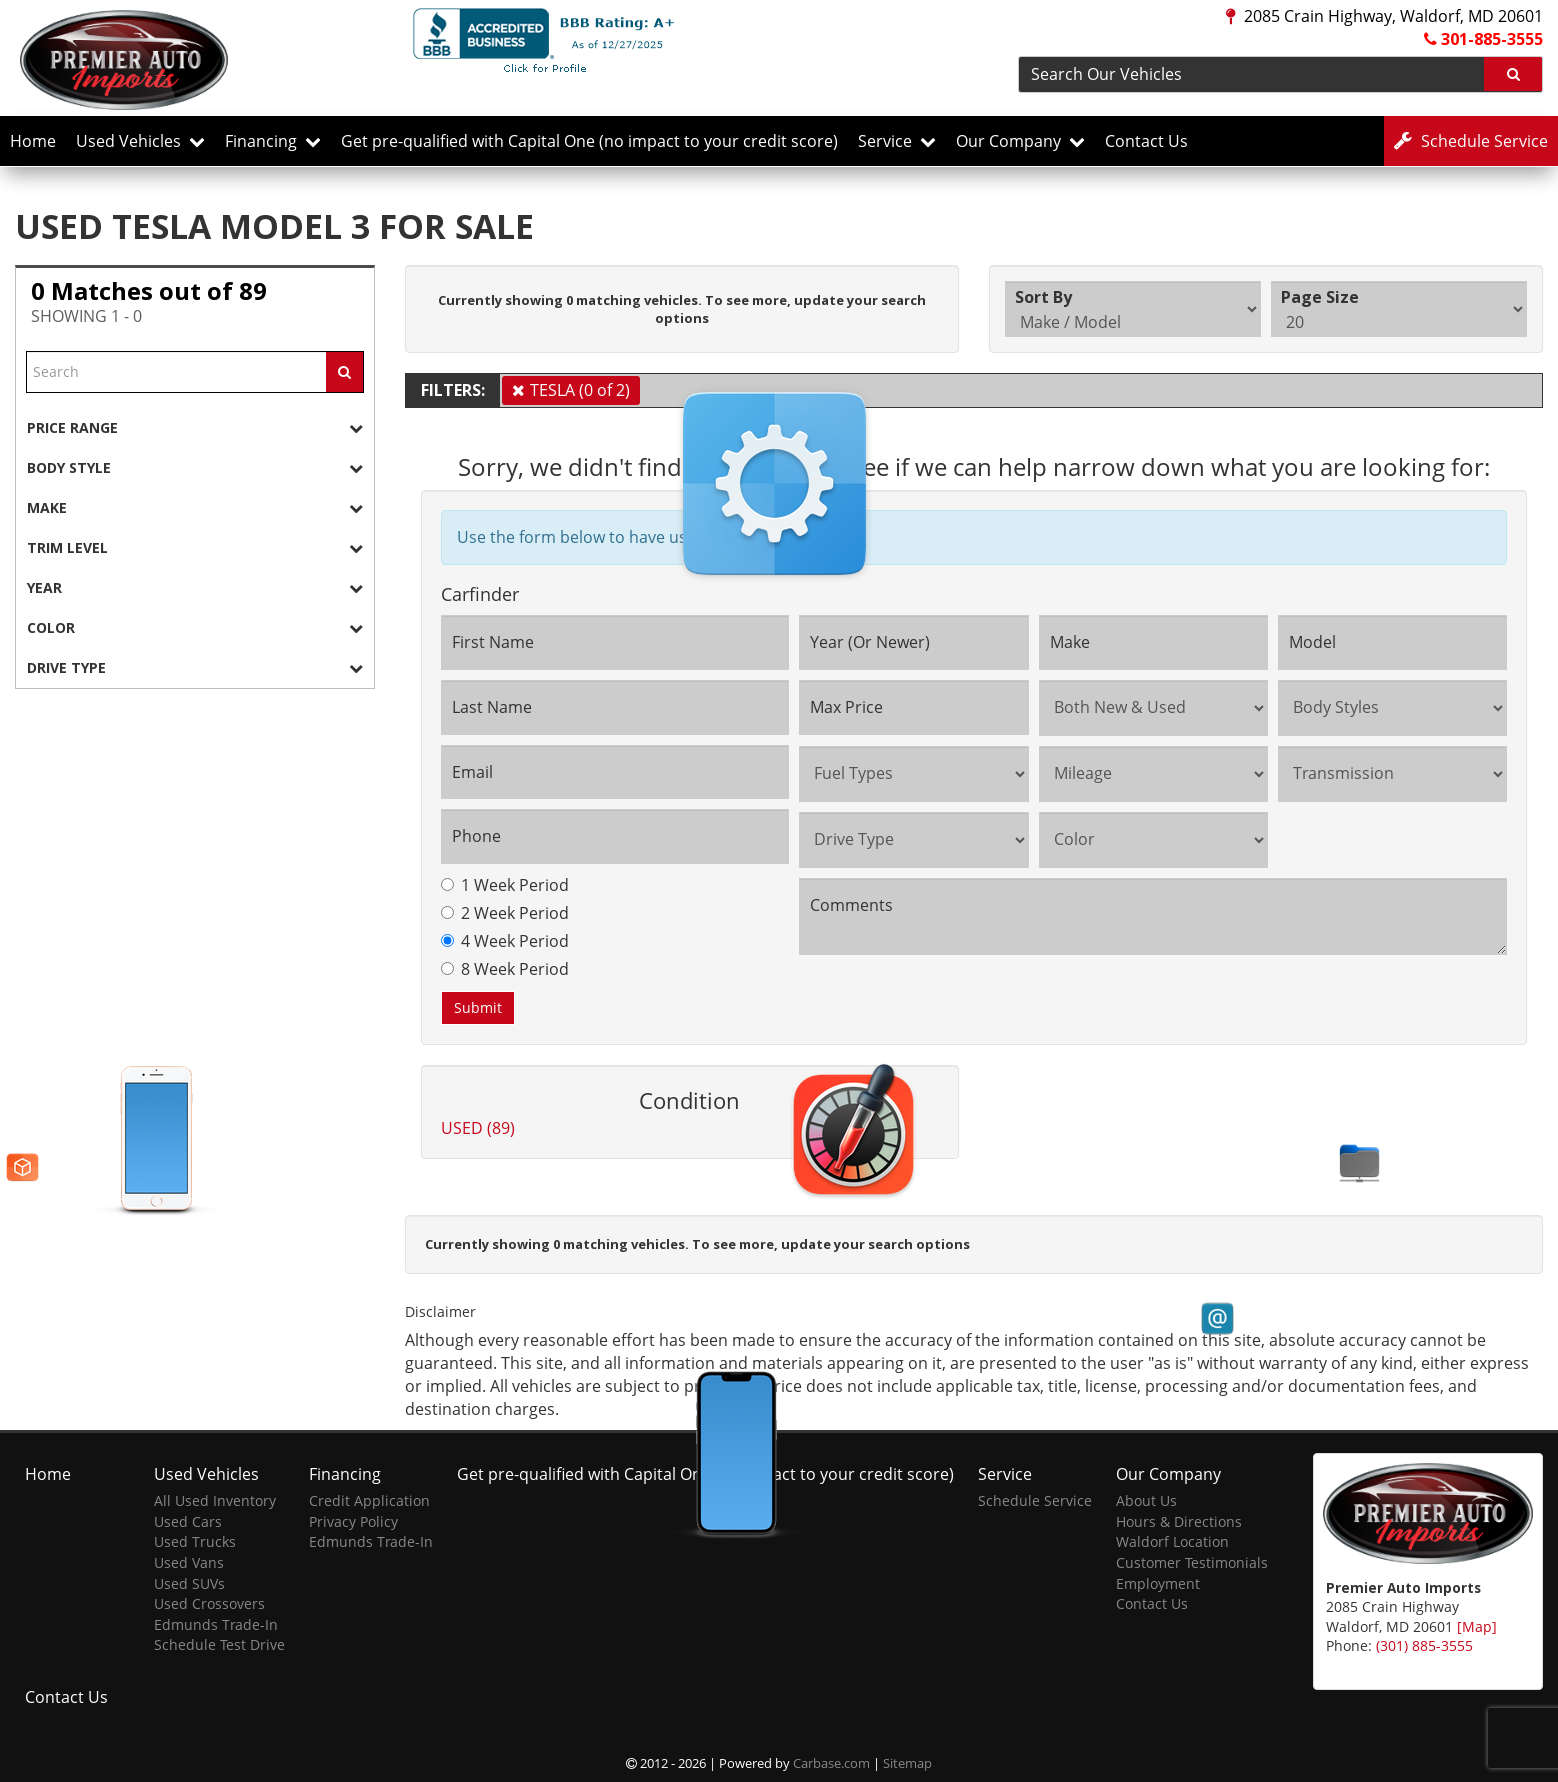  Describe the element at coordinates (853, 1134) in the screenshot. I see `open digital color meter utility` at that location.